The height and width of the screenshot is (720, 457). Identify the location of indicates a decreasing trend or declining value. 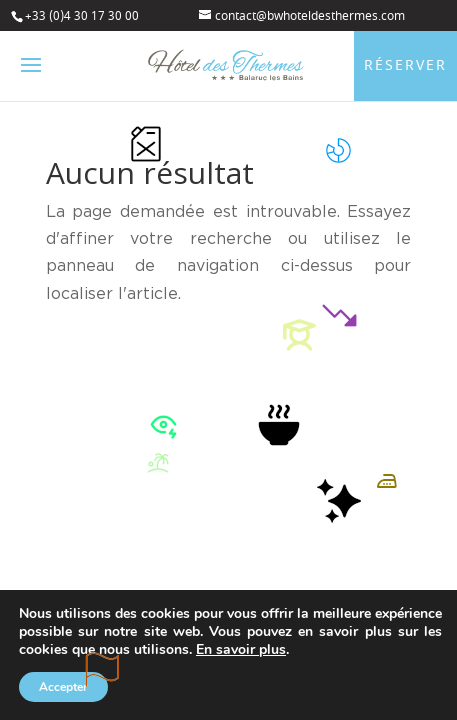
(339, 315).